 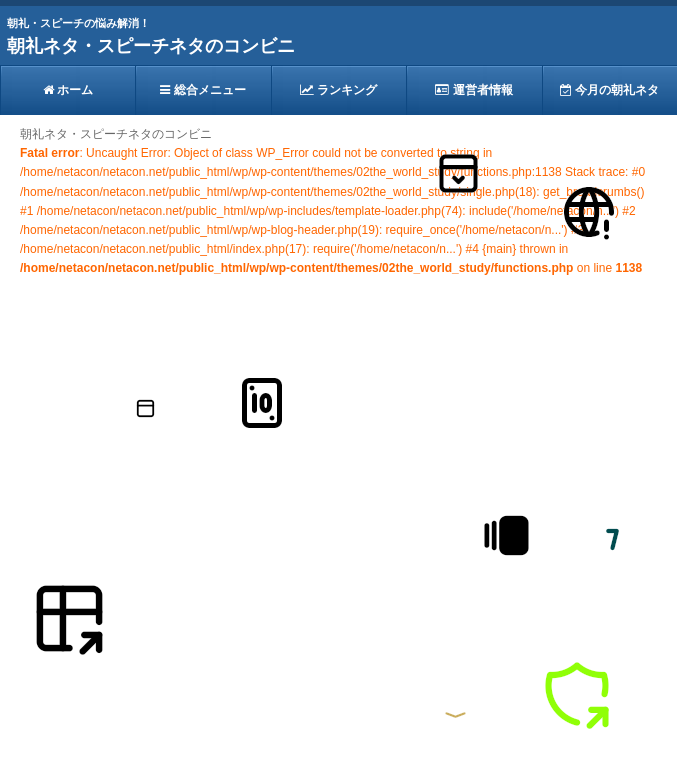 I want to click on indicates a global network or internet connection issue, so click(x=589, y=212).